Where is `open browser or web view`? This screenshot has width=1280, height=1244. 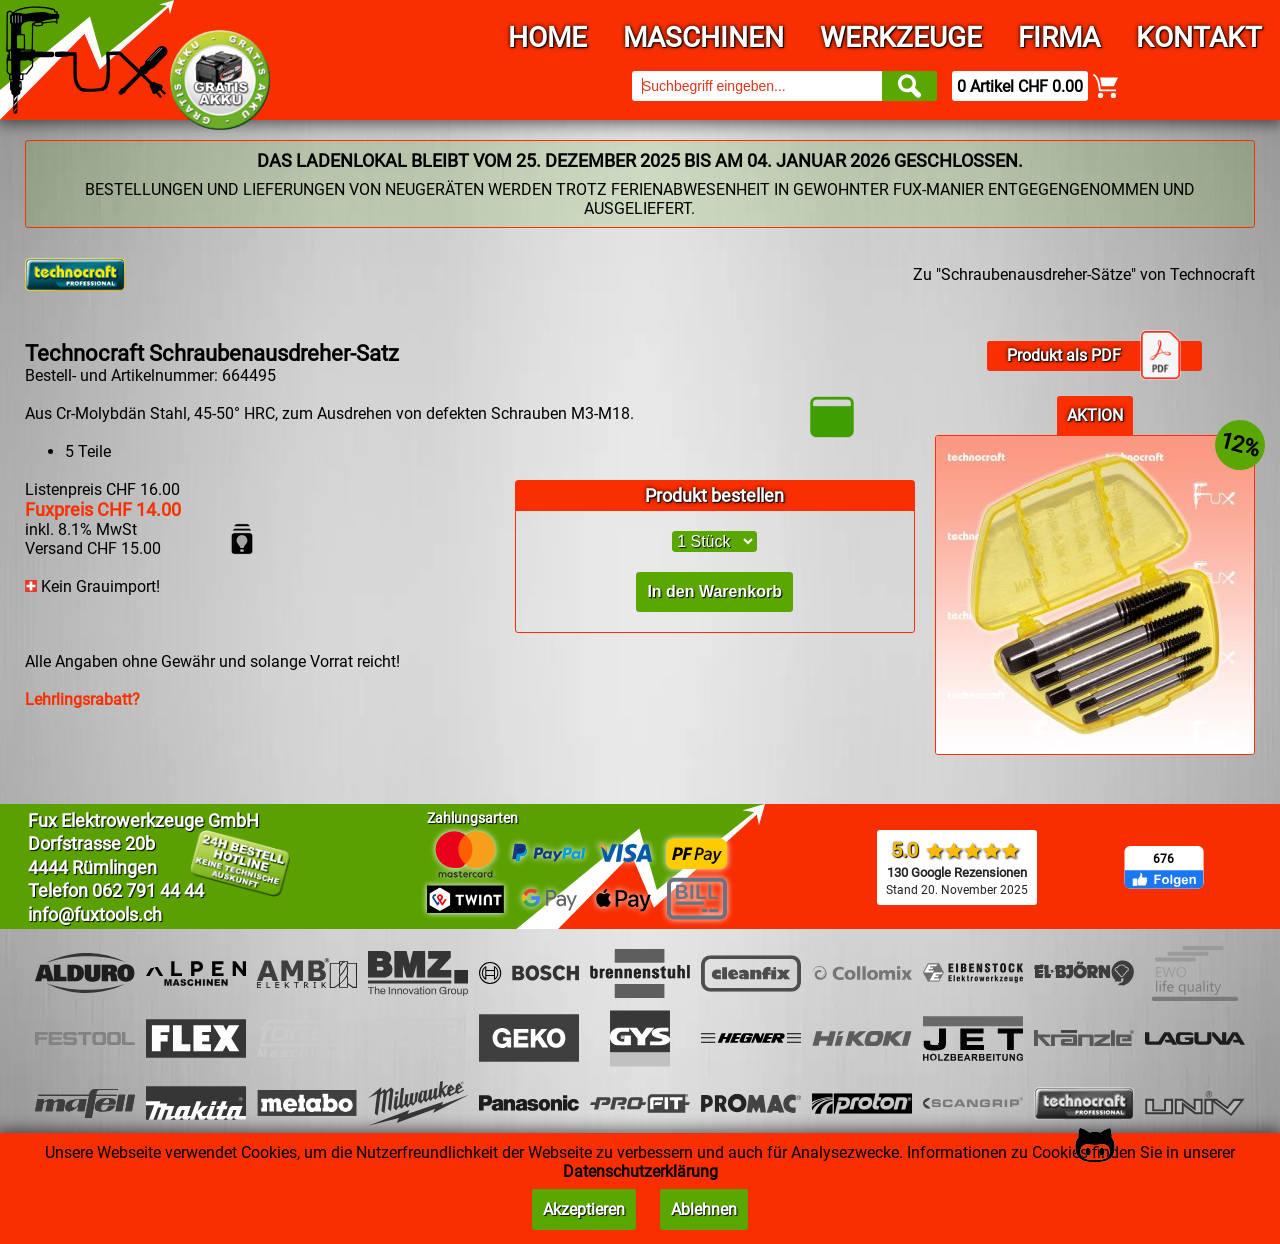 open browser or web view is located at coordinates (832, 417).